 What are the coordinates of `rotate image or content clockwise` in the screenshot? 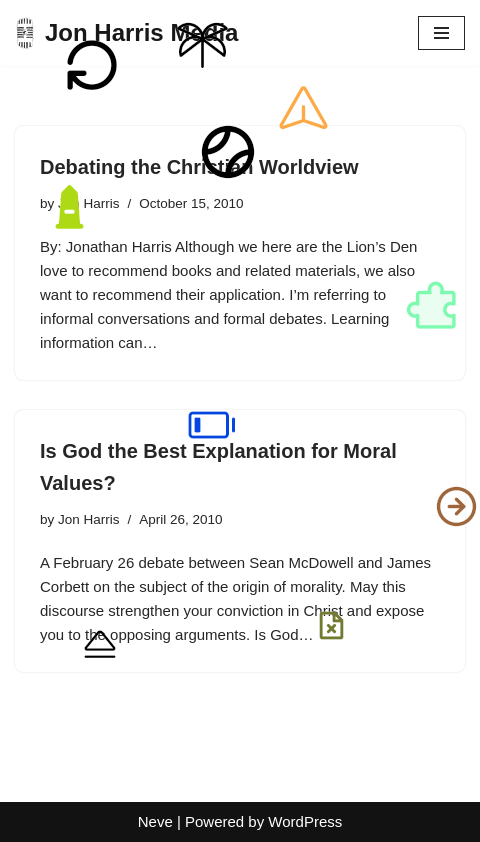 It's located at (92, 65).